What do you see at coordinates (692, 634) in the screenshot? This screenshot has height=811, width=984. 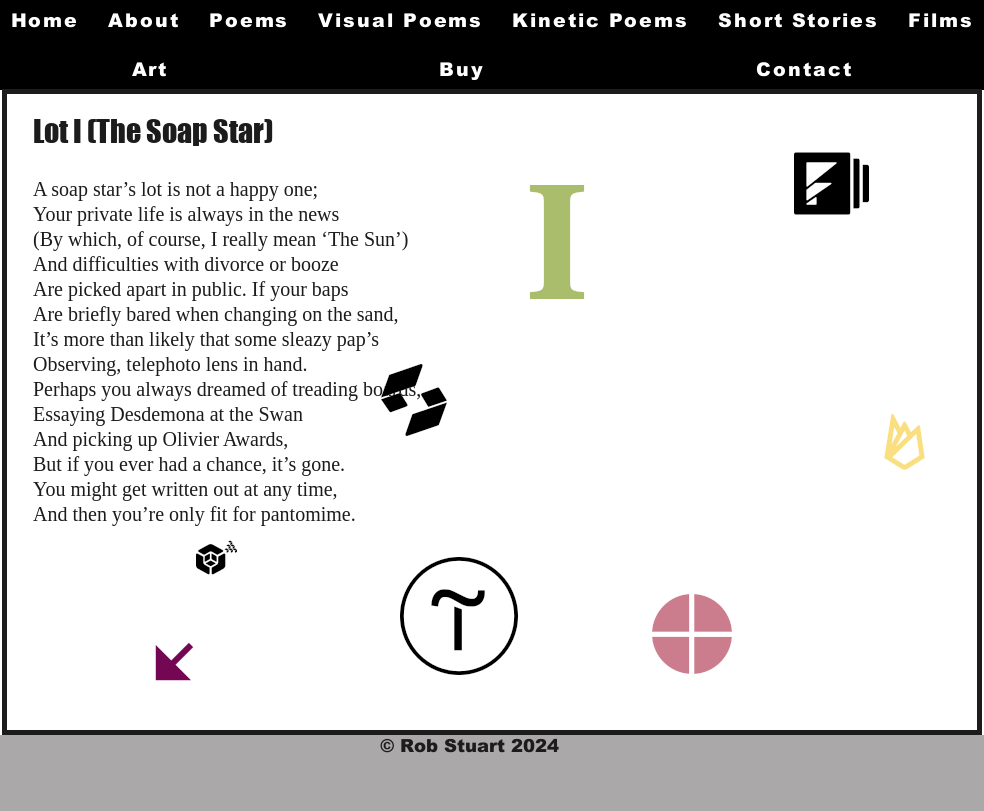 I see `quarto publishing system logo` at bounding box center [692, 634].